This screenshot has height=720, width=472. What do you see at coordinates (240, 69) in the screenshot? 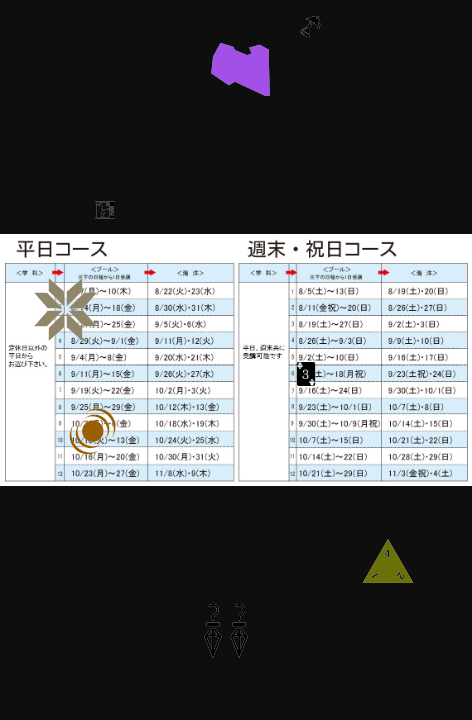
I see `select Libya on the map` at bounding box center [240, 69].